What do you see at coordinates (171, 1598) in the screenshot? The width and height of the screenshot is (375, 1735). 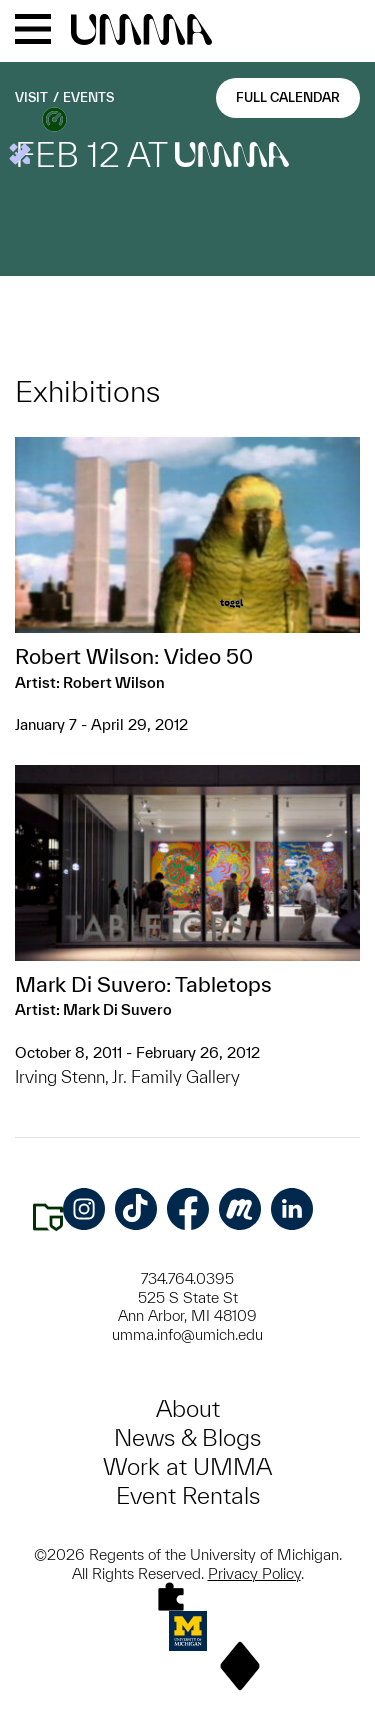 I see `access plugins or extensions` at bounding box center [171, 1598].